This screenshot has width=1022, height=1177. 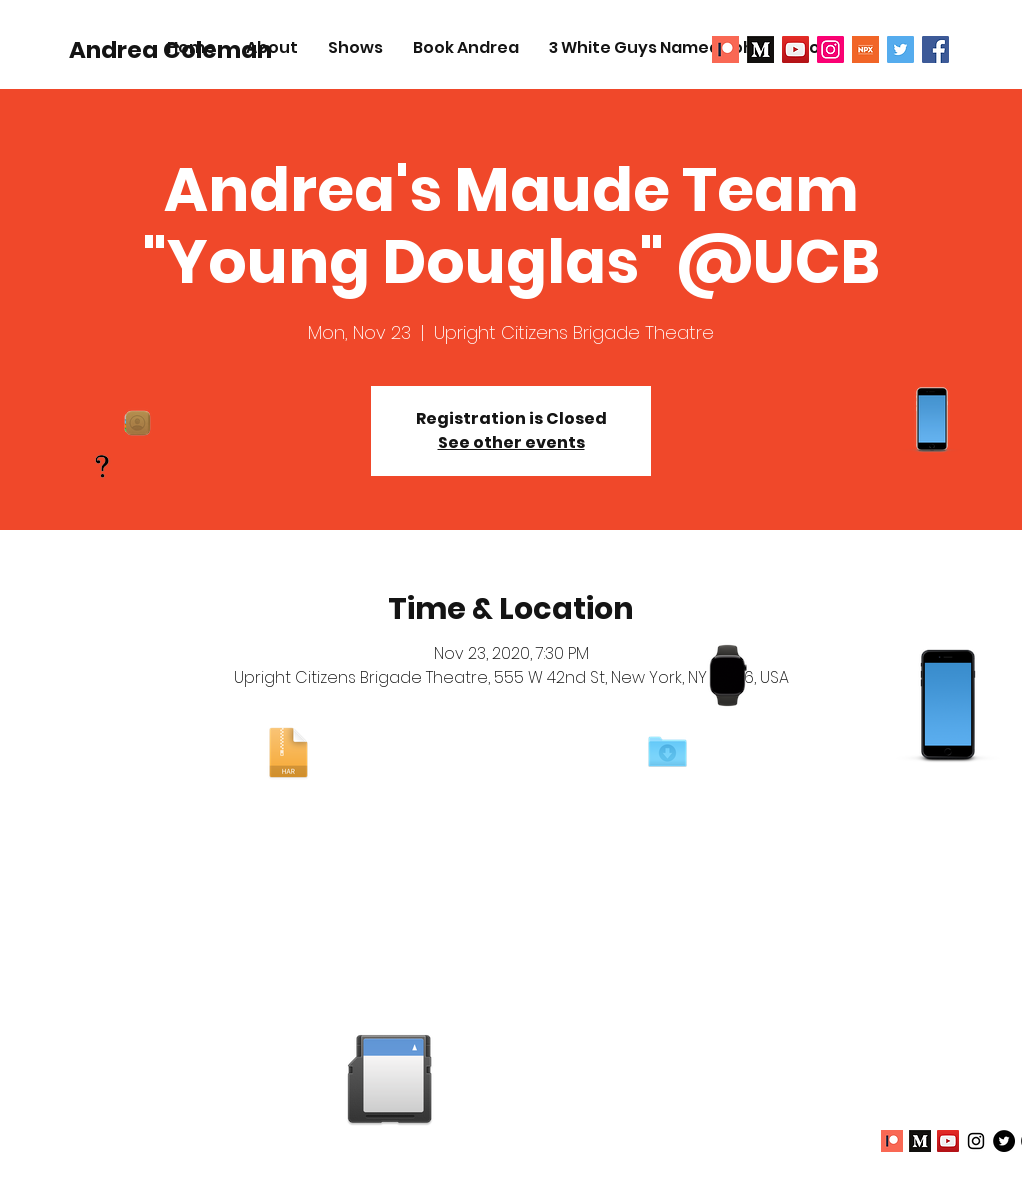 I want to click on access help documentation or support, so click(x=103, y=467).